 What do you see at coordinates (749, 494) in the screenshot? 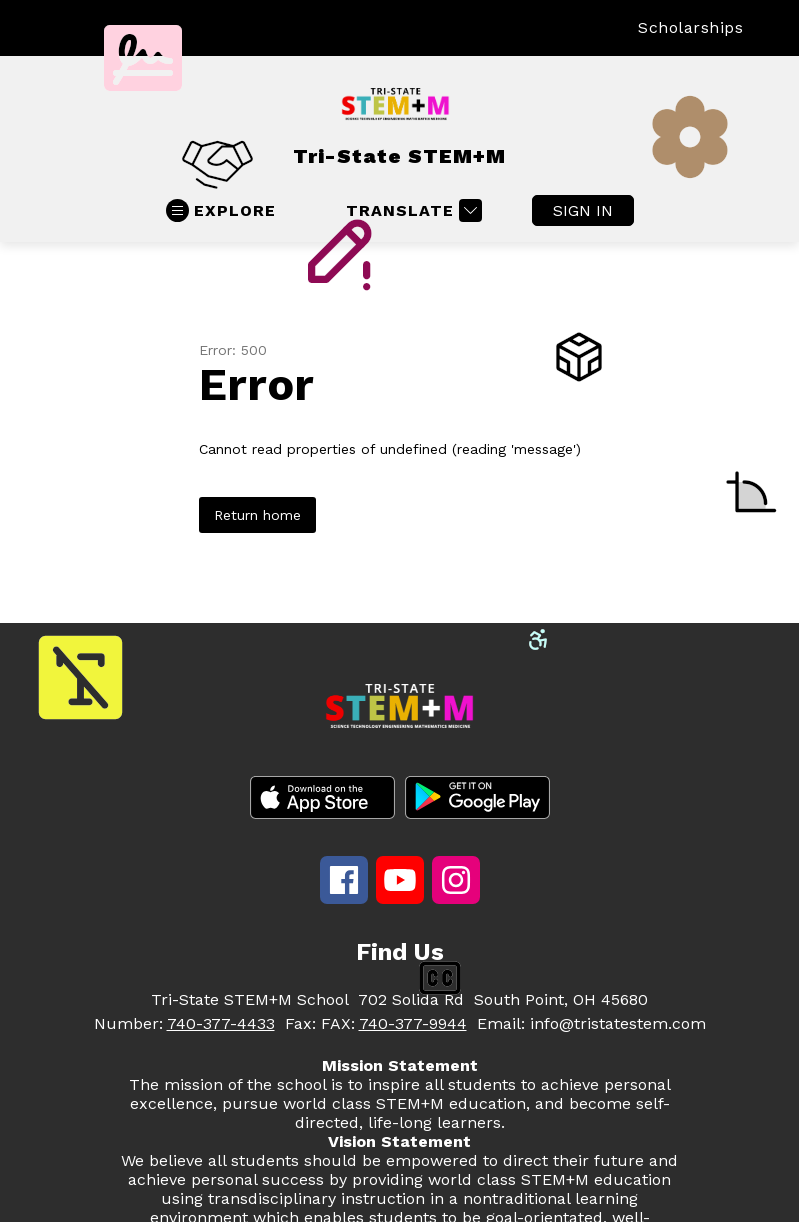
I see `measure or display angle between elements` at bounding box center [749, 494].